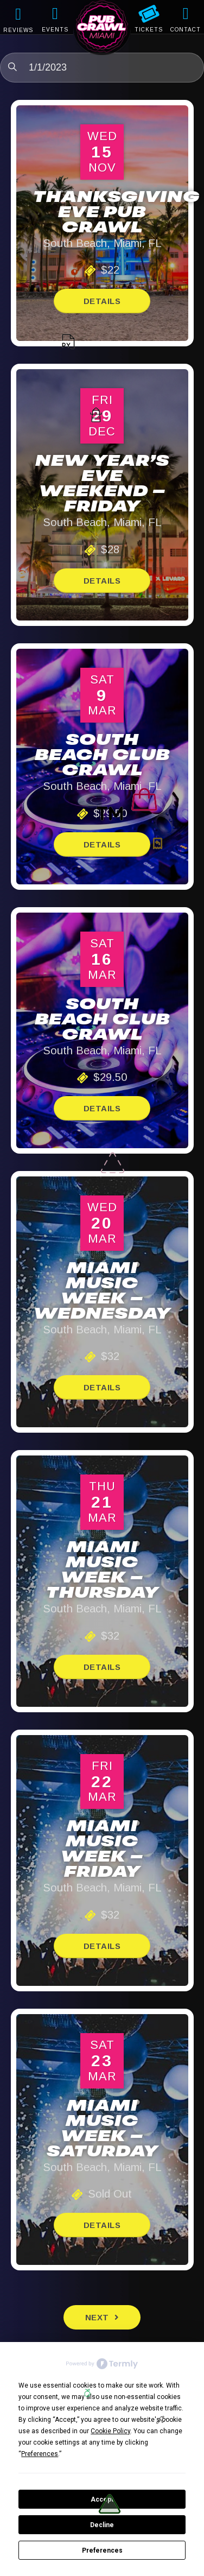  What do you see at coordinates (157, 843) in the screenshot?
I see `request a refund for a purchase` at bounding box center [157, 843].